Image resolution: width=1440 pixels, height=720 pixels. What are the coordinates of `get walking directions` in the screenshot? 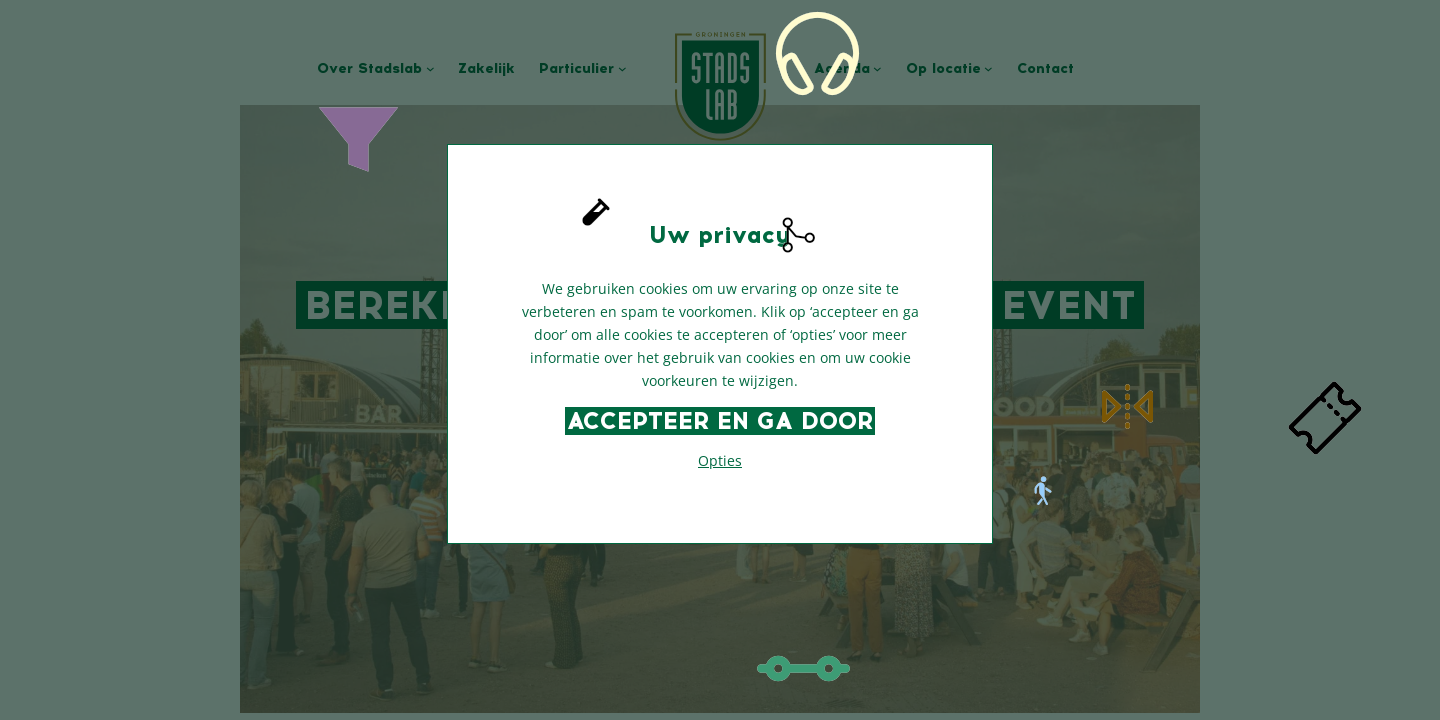 It's located at (1043, 490).